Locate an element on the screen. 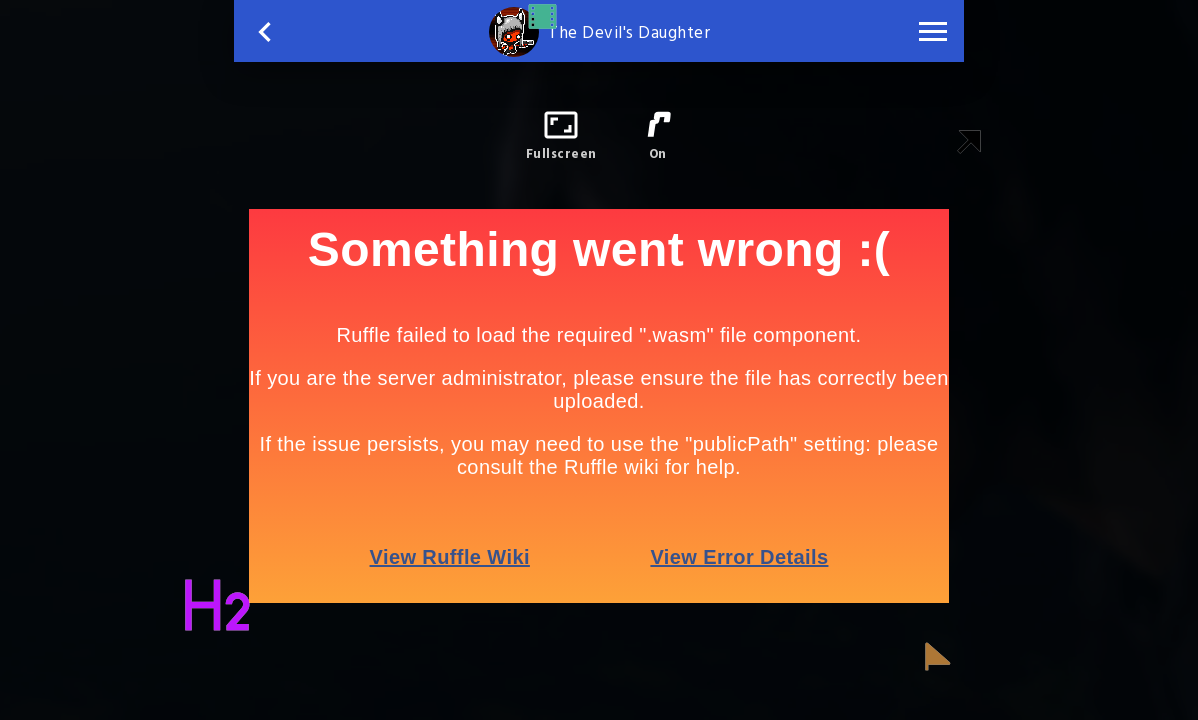  open link in new tab or window is located at coordinates (969, 142).